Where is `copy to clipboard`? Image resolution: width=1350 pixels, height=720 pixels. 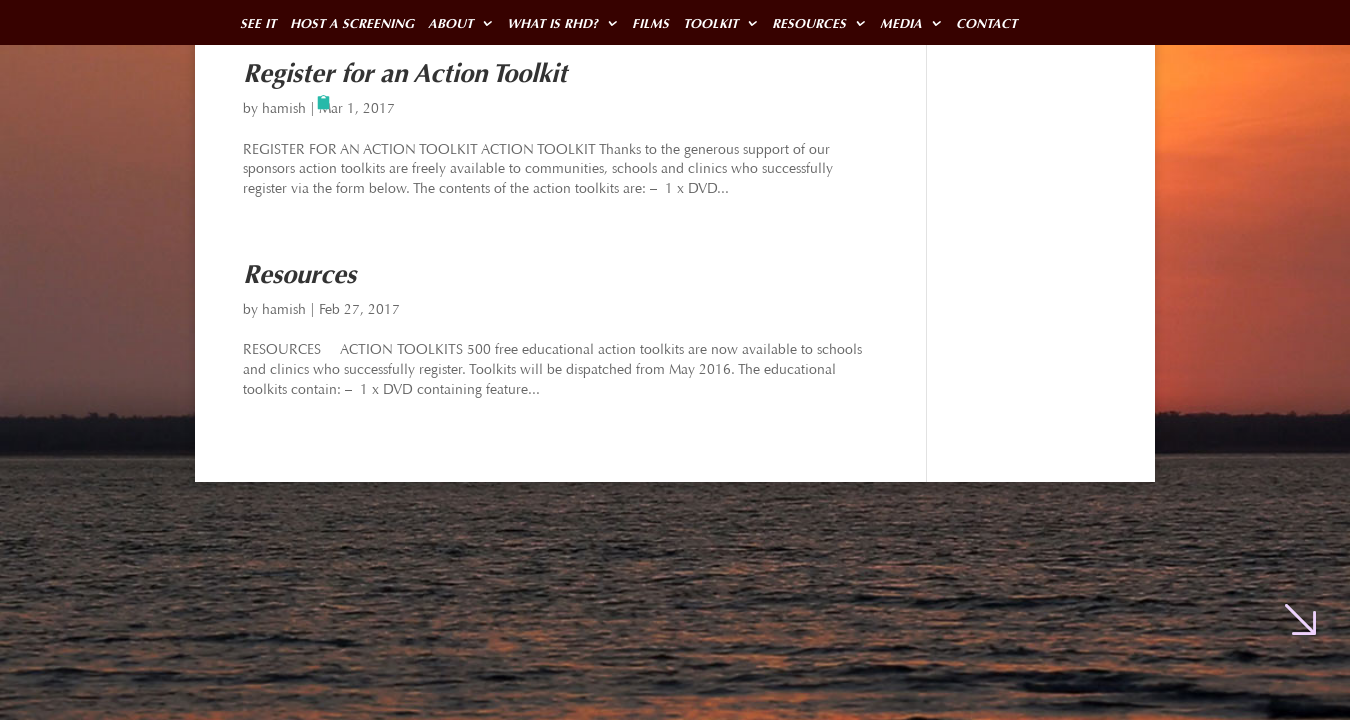
copy to clipboard is located at coordinates (323, 102).